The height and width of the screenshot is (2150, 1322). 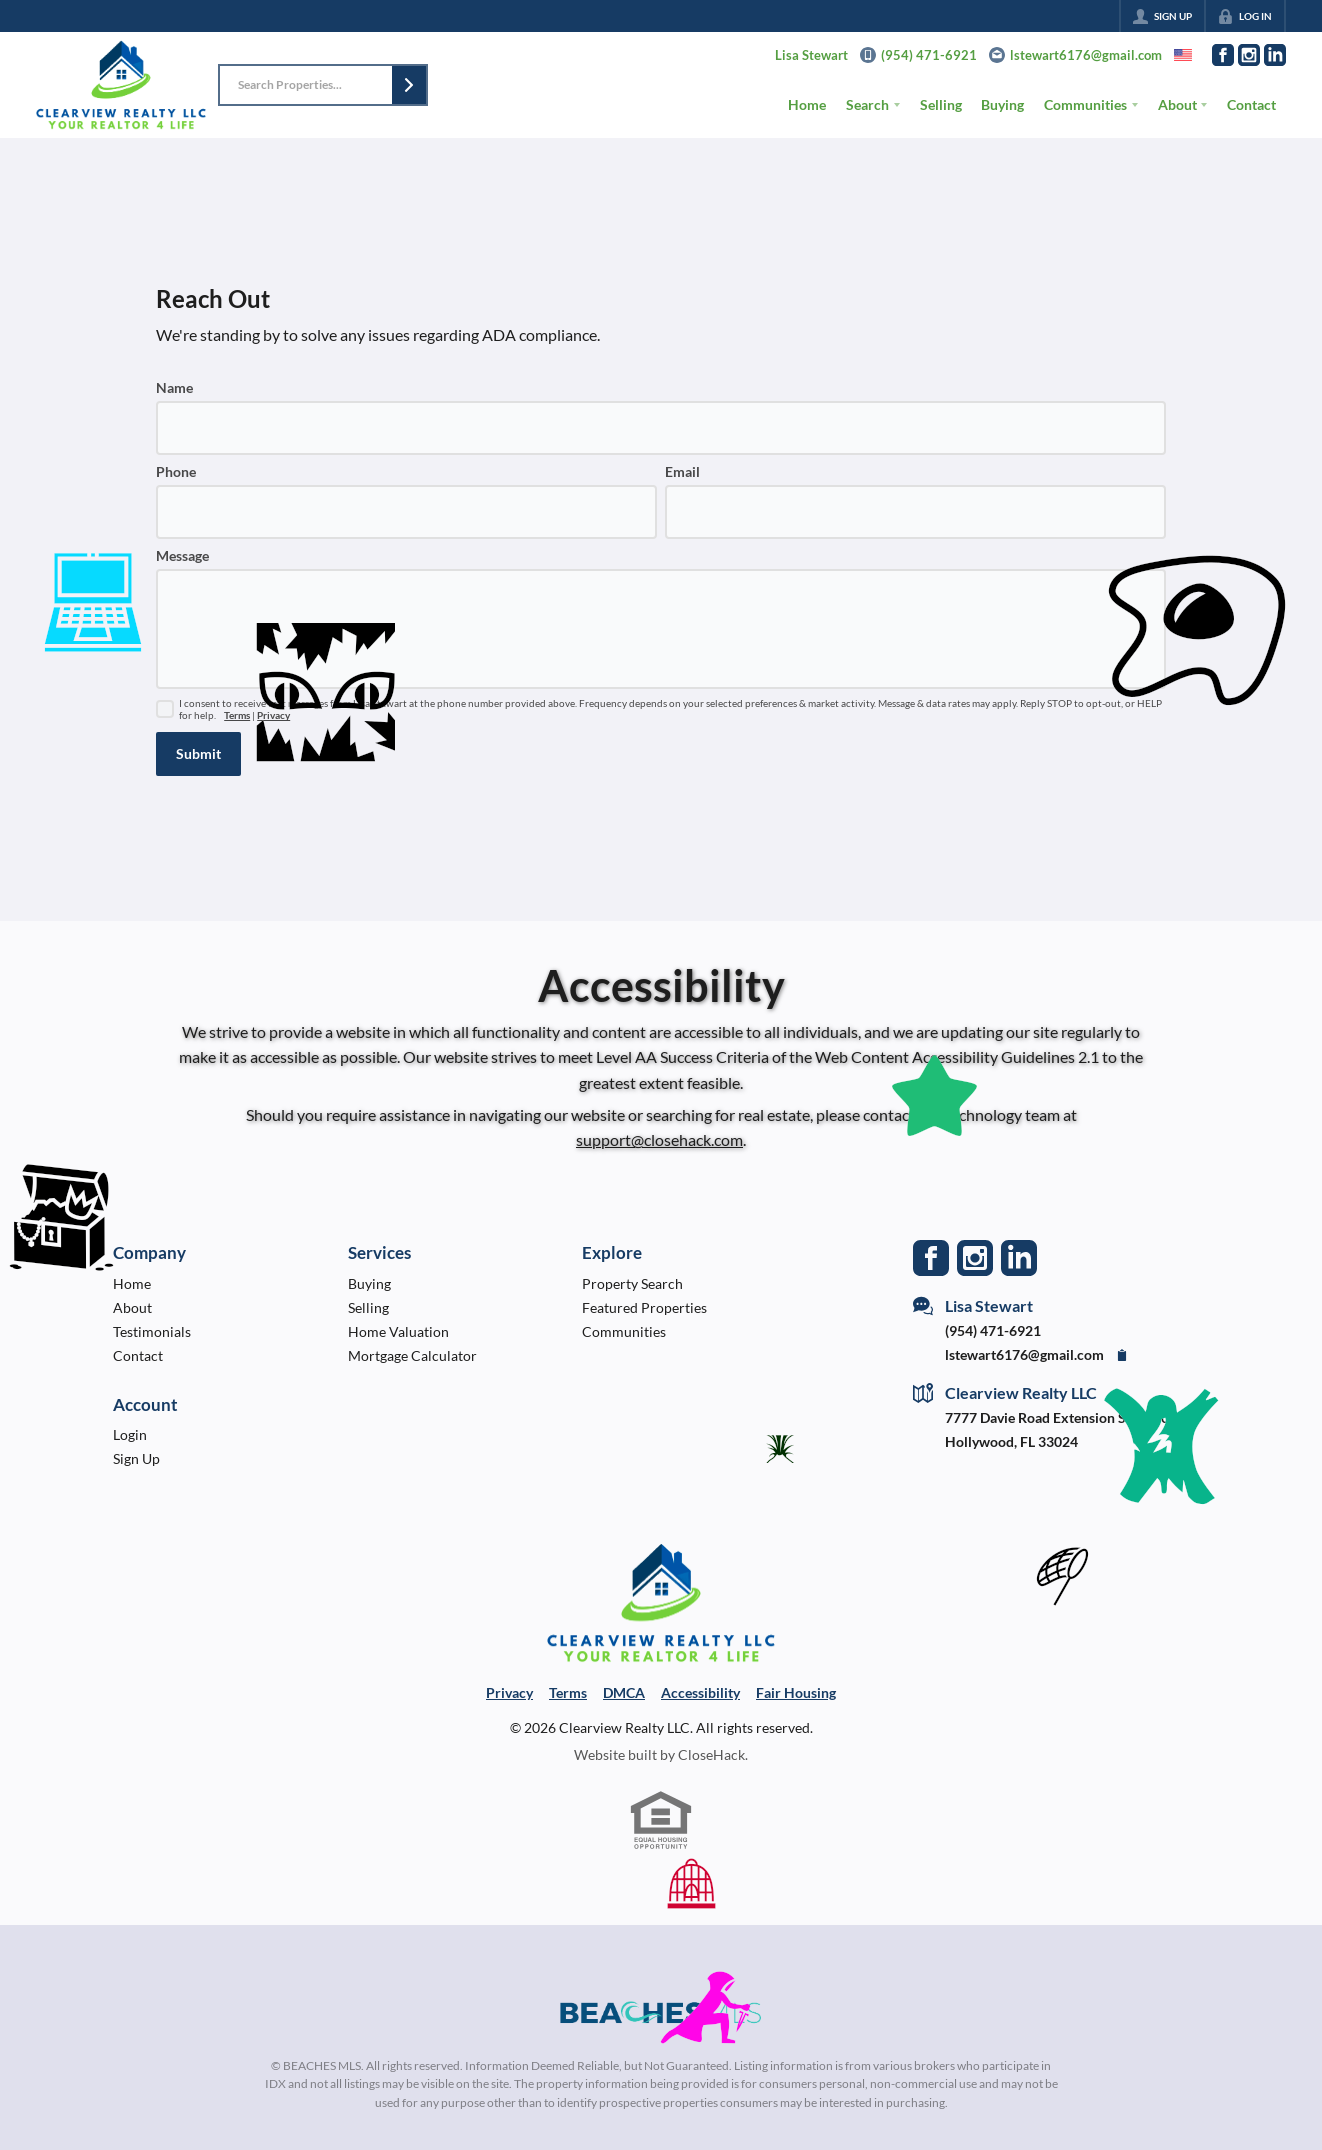 What do you see at coordinates (326, 692) in the screenshot?
I see `toggle hidden or invisible mode` at bounding box center [326, 692].